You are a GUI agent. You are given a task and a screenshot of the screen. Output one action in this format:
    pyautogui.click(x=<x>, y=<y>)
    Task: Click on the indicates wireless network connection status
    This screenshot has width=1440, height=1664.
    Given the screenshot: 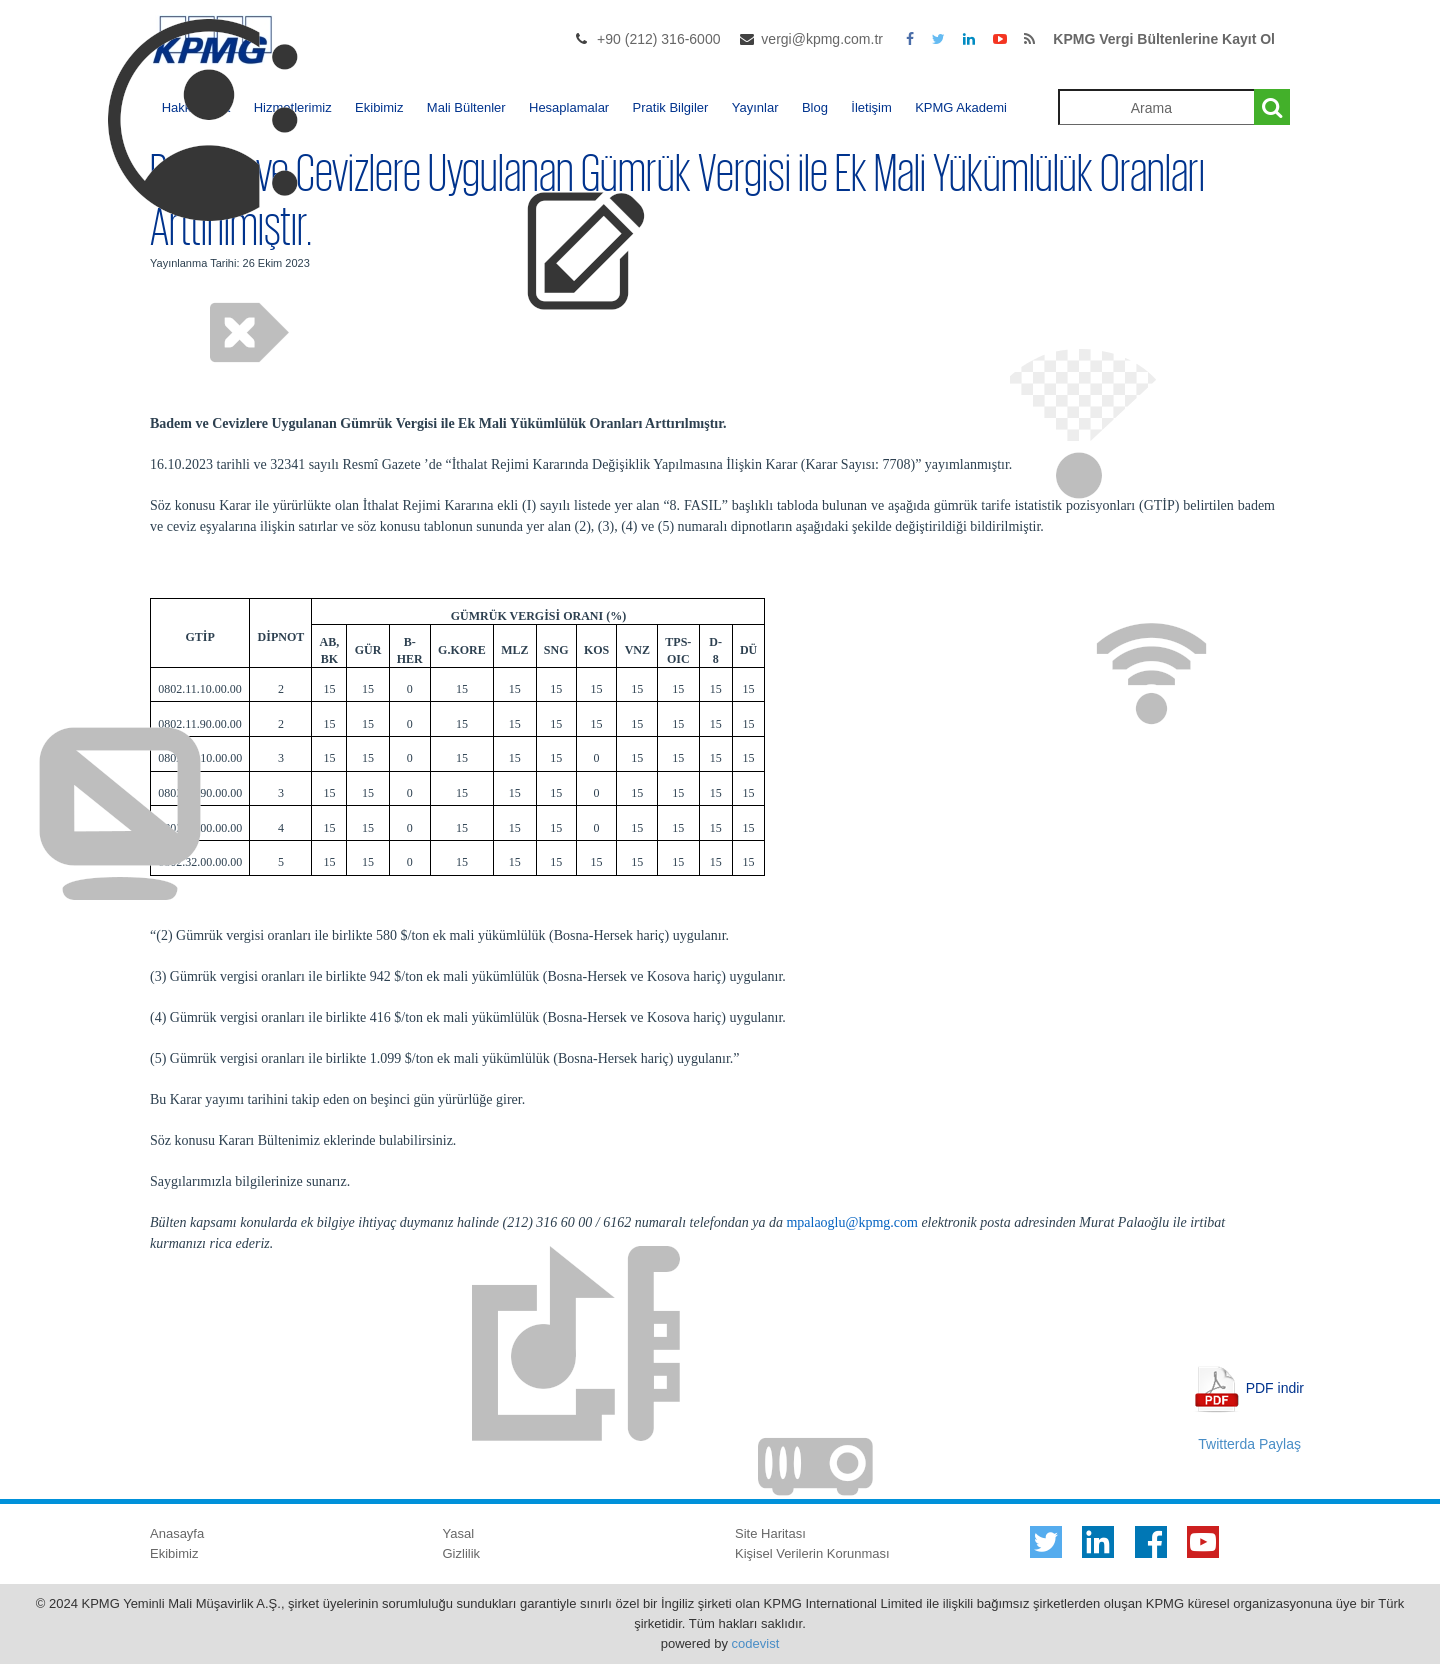 What is the action you would take?
    pyautogui.click(x=1151, y=669)
    